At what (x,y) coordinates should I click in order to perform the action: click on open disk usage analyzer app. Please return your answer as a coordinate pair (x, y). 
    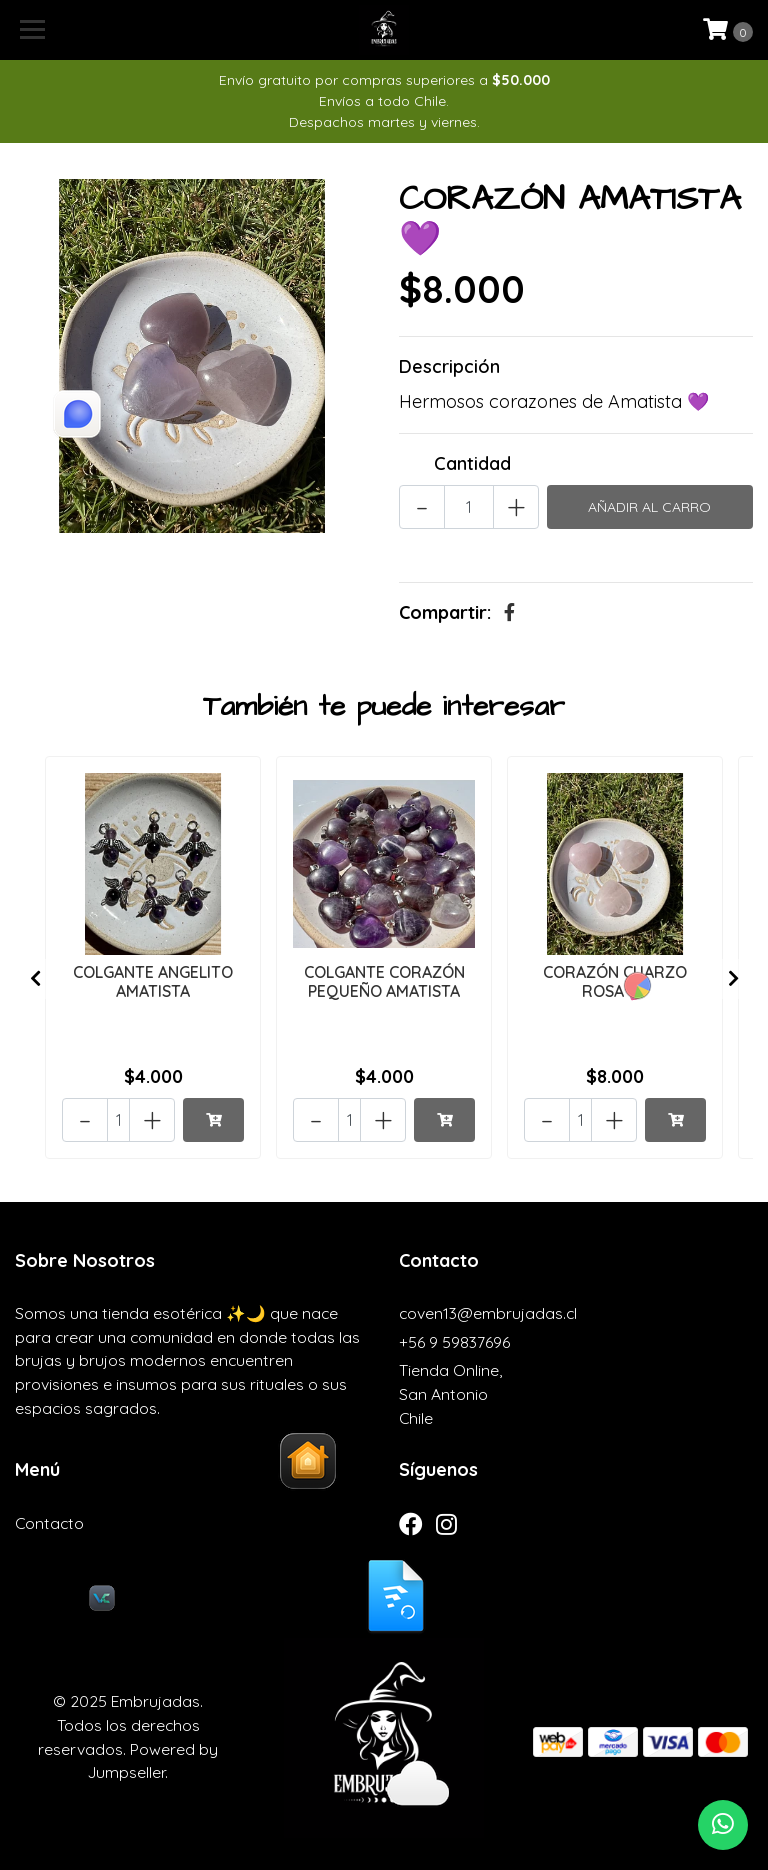
    Looking at the image, I should click on (637, 985).